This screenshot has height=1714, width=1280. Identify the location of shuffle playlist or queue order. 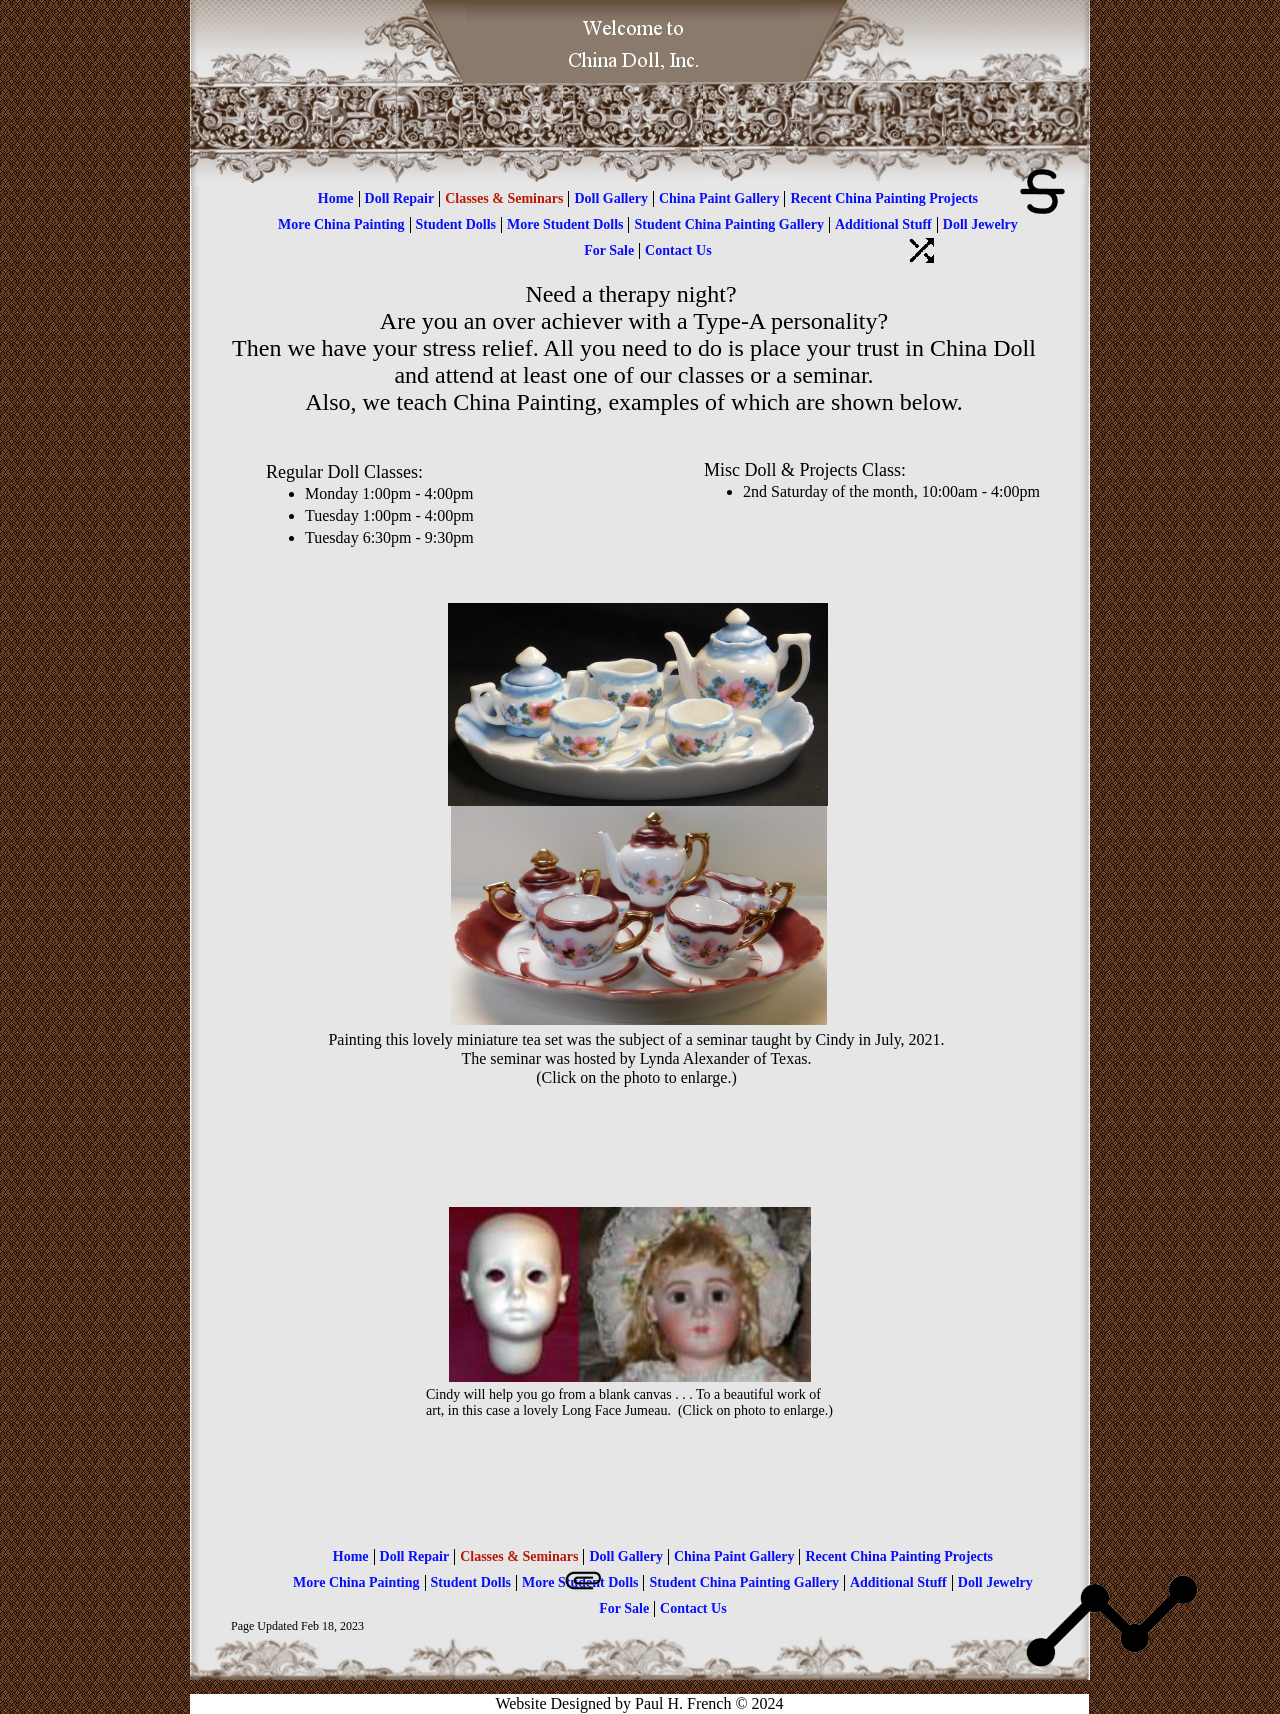
(921, 250).